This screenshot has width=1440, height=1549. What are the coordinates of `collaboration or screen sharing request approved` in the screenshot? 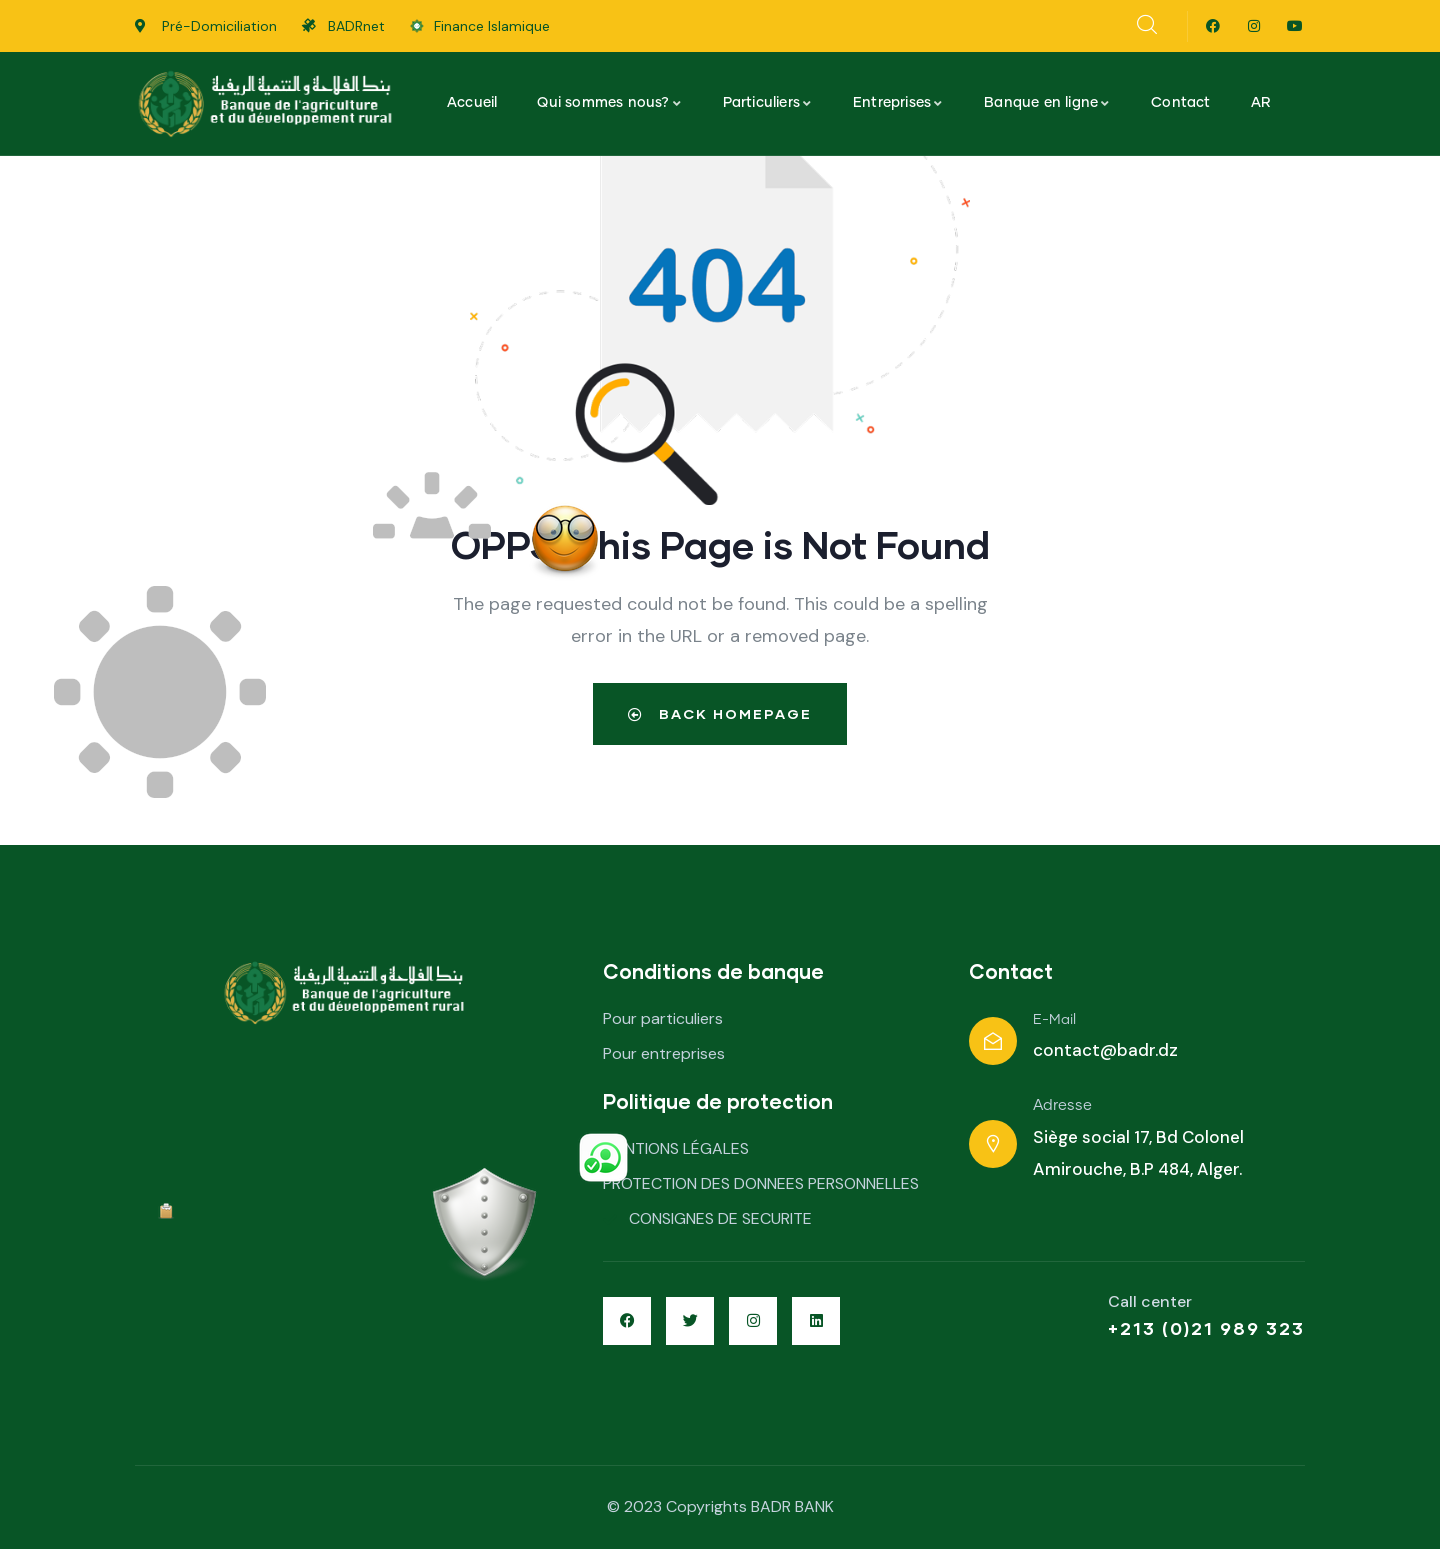 It's located at (603, 1157).